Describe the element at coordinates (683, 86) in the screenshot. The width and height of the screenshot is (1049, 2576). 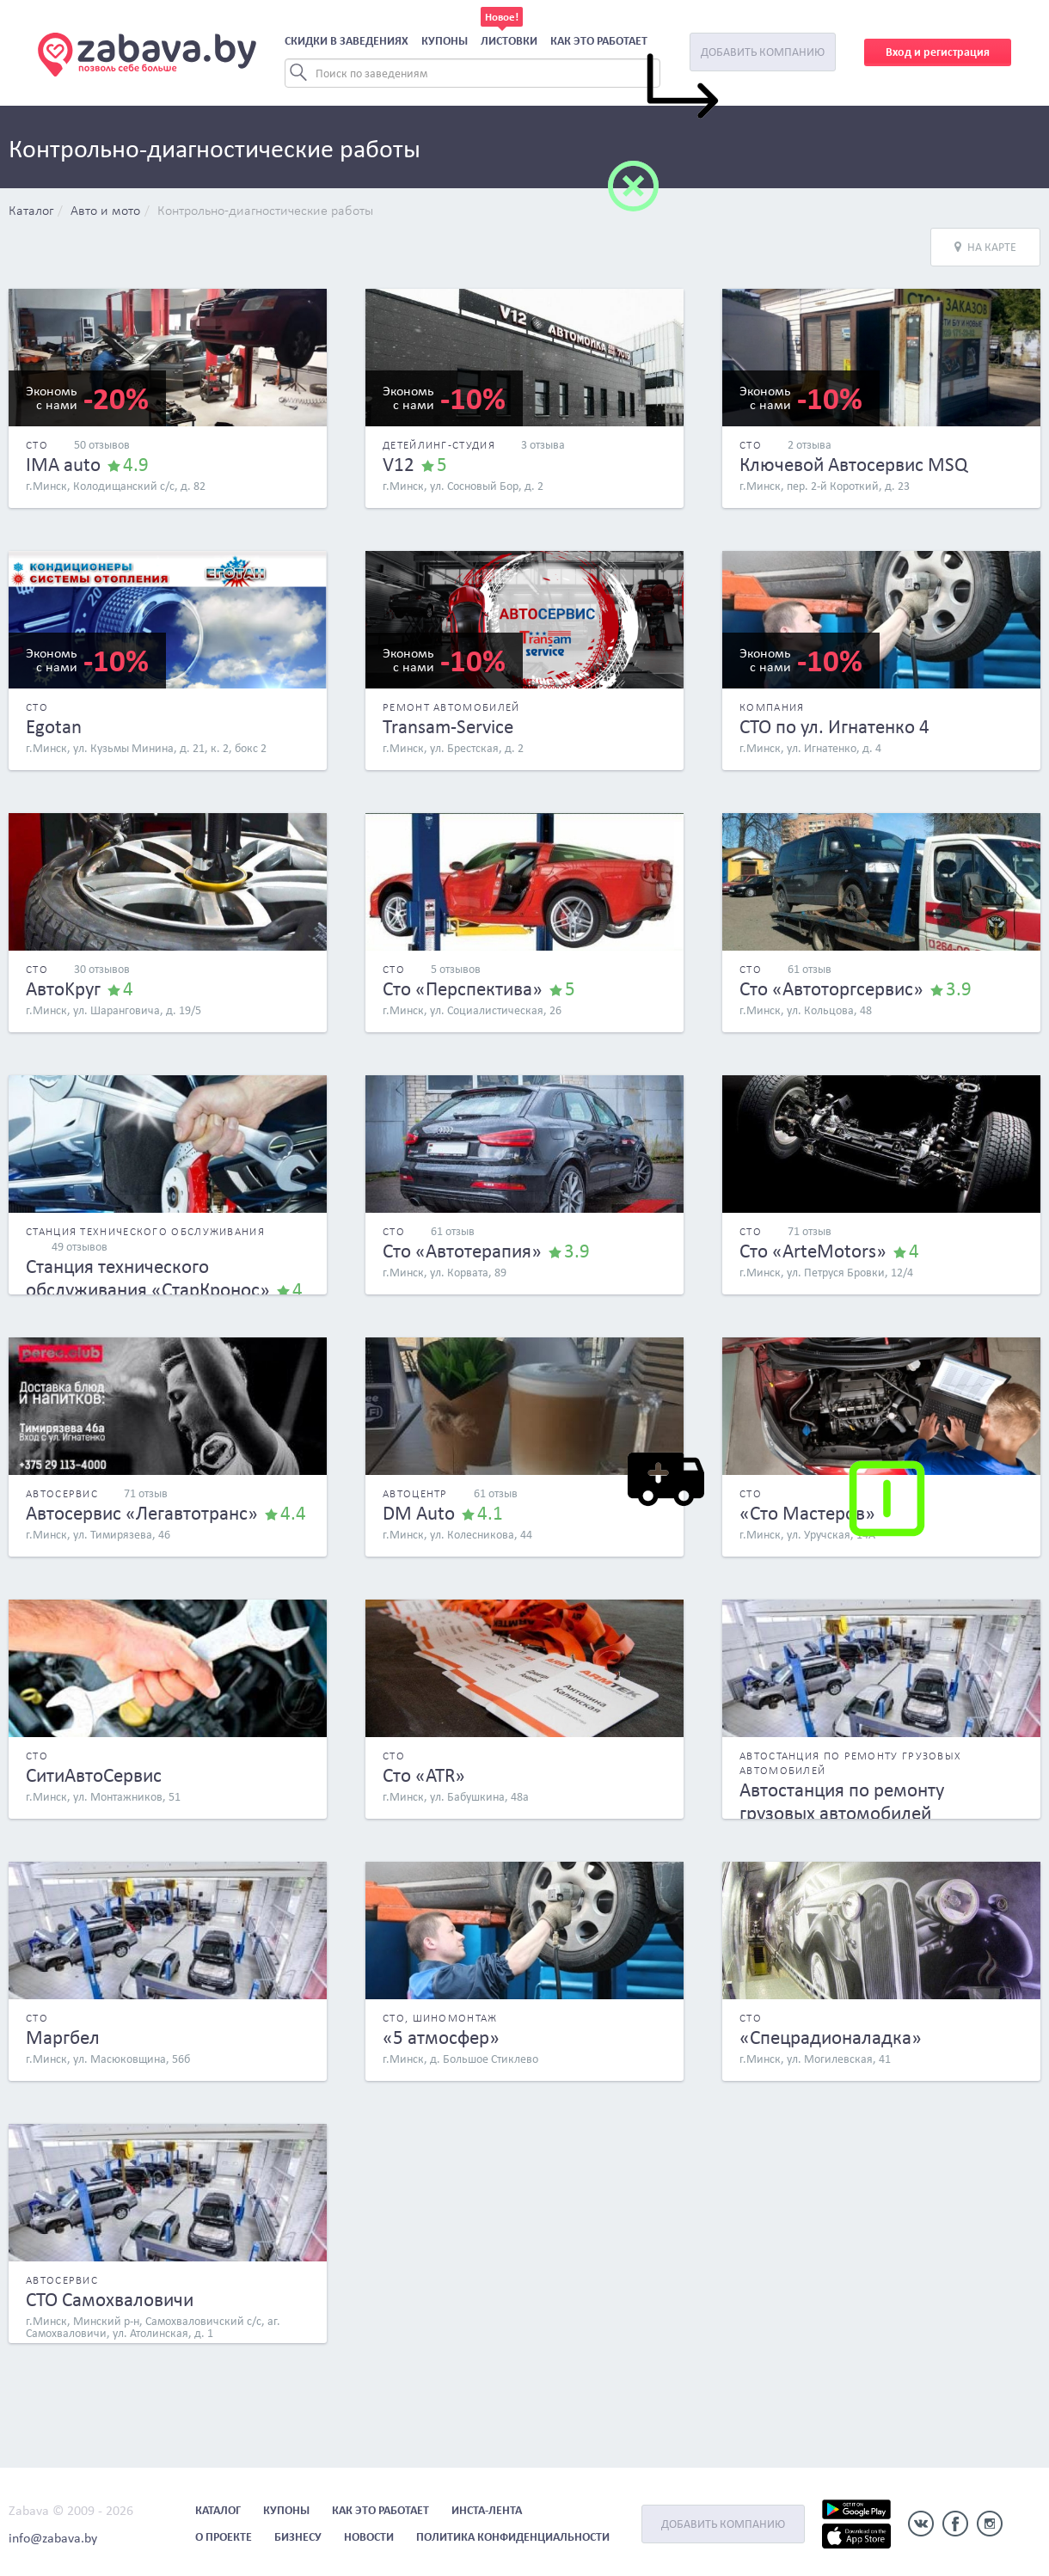
I see `navigate to a nested or child item` at that location.